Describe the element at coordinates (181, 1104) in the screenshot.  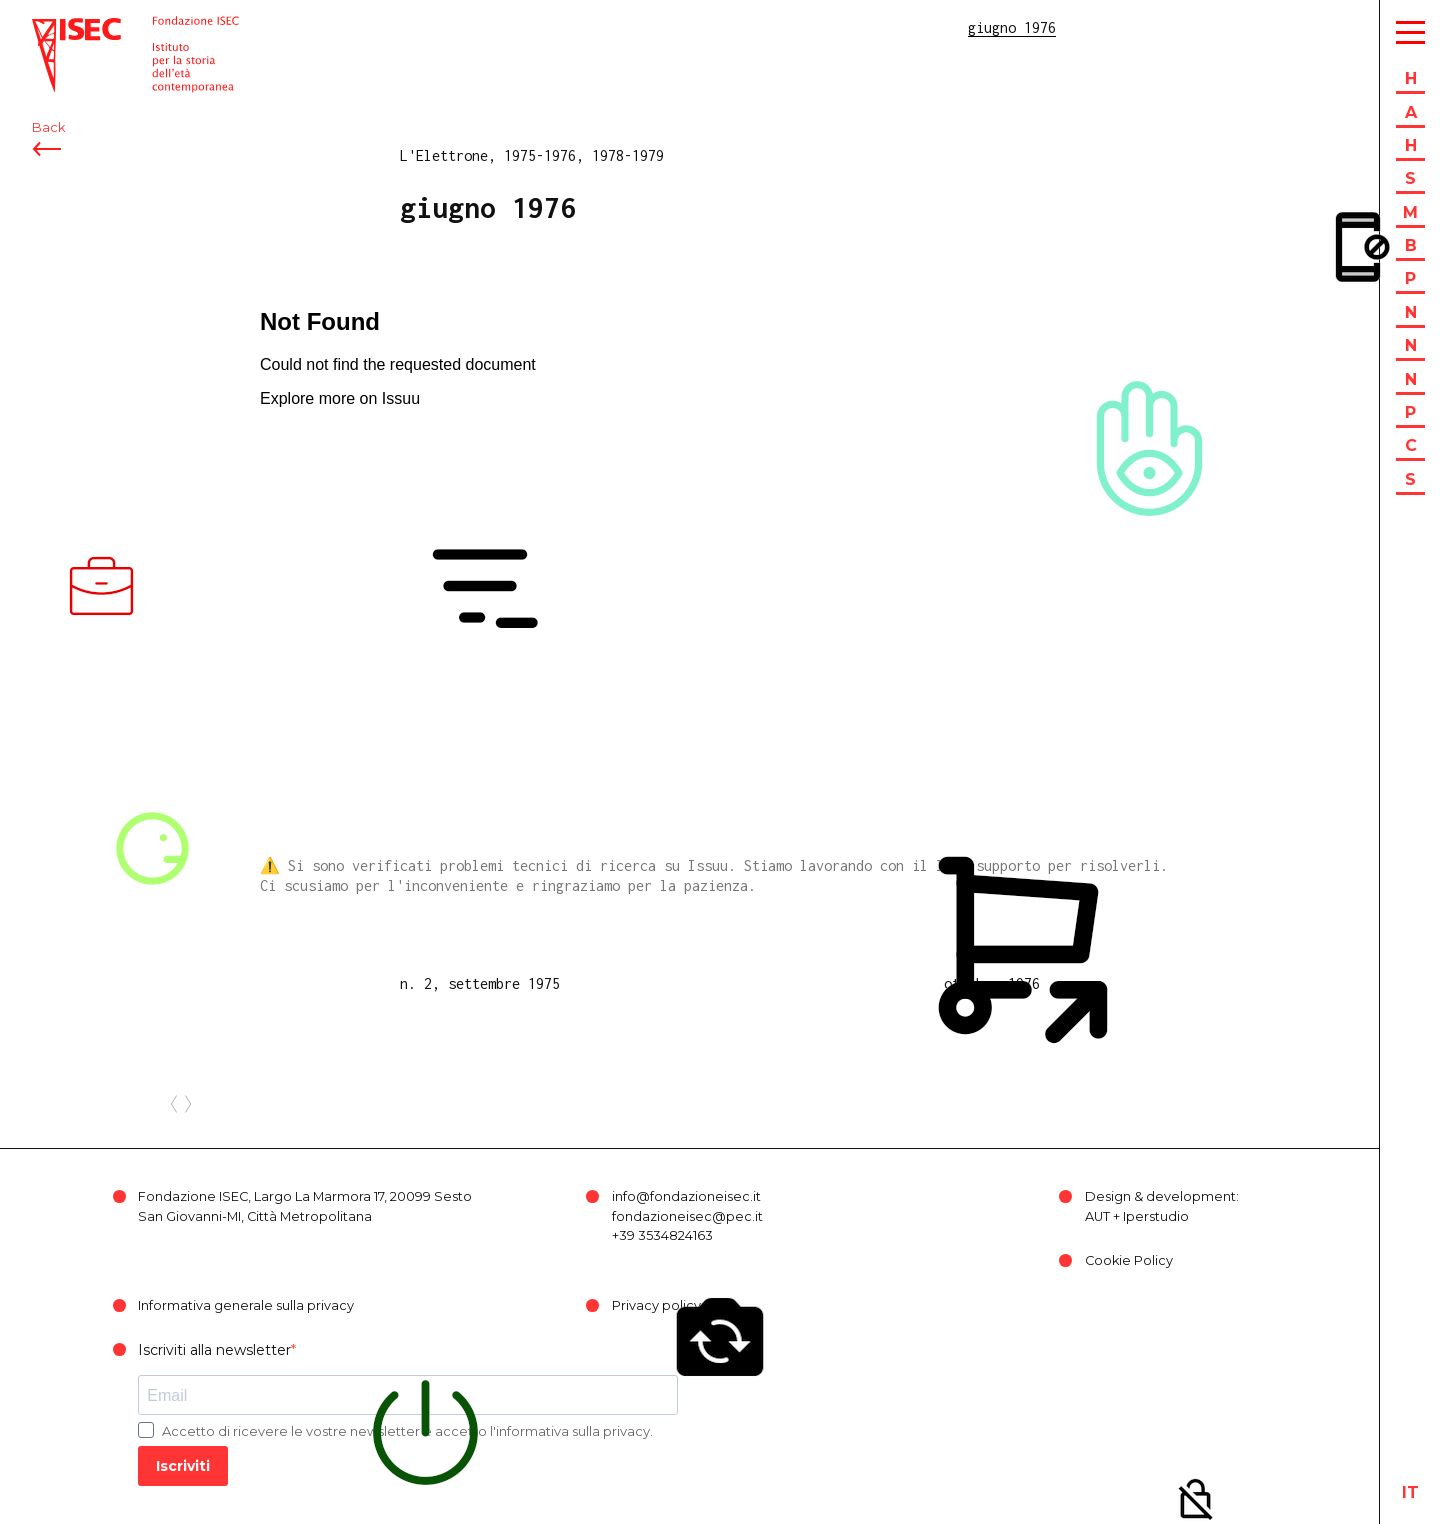
I see `view or edit code/markup` at that location.